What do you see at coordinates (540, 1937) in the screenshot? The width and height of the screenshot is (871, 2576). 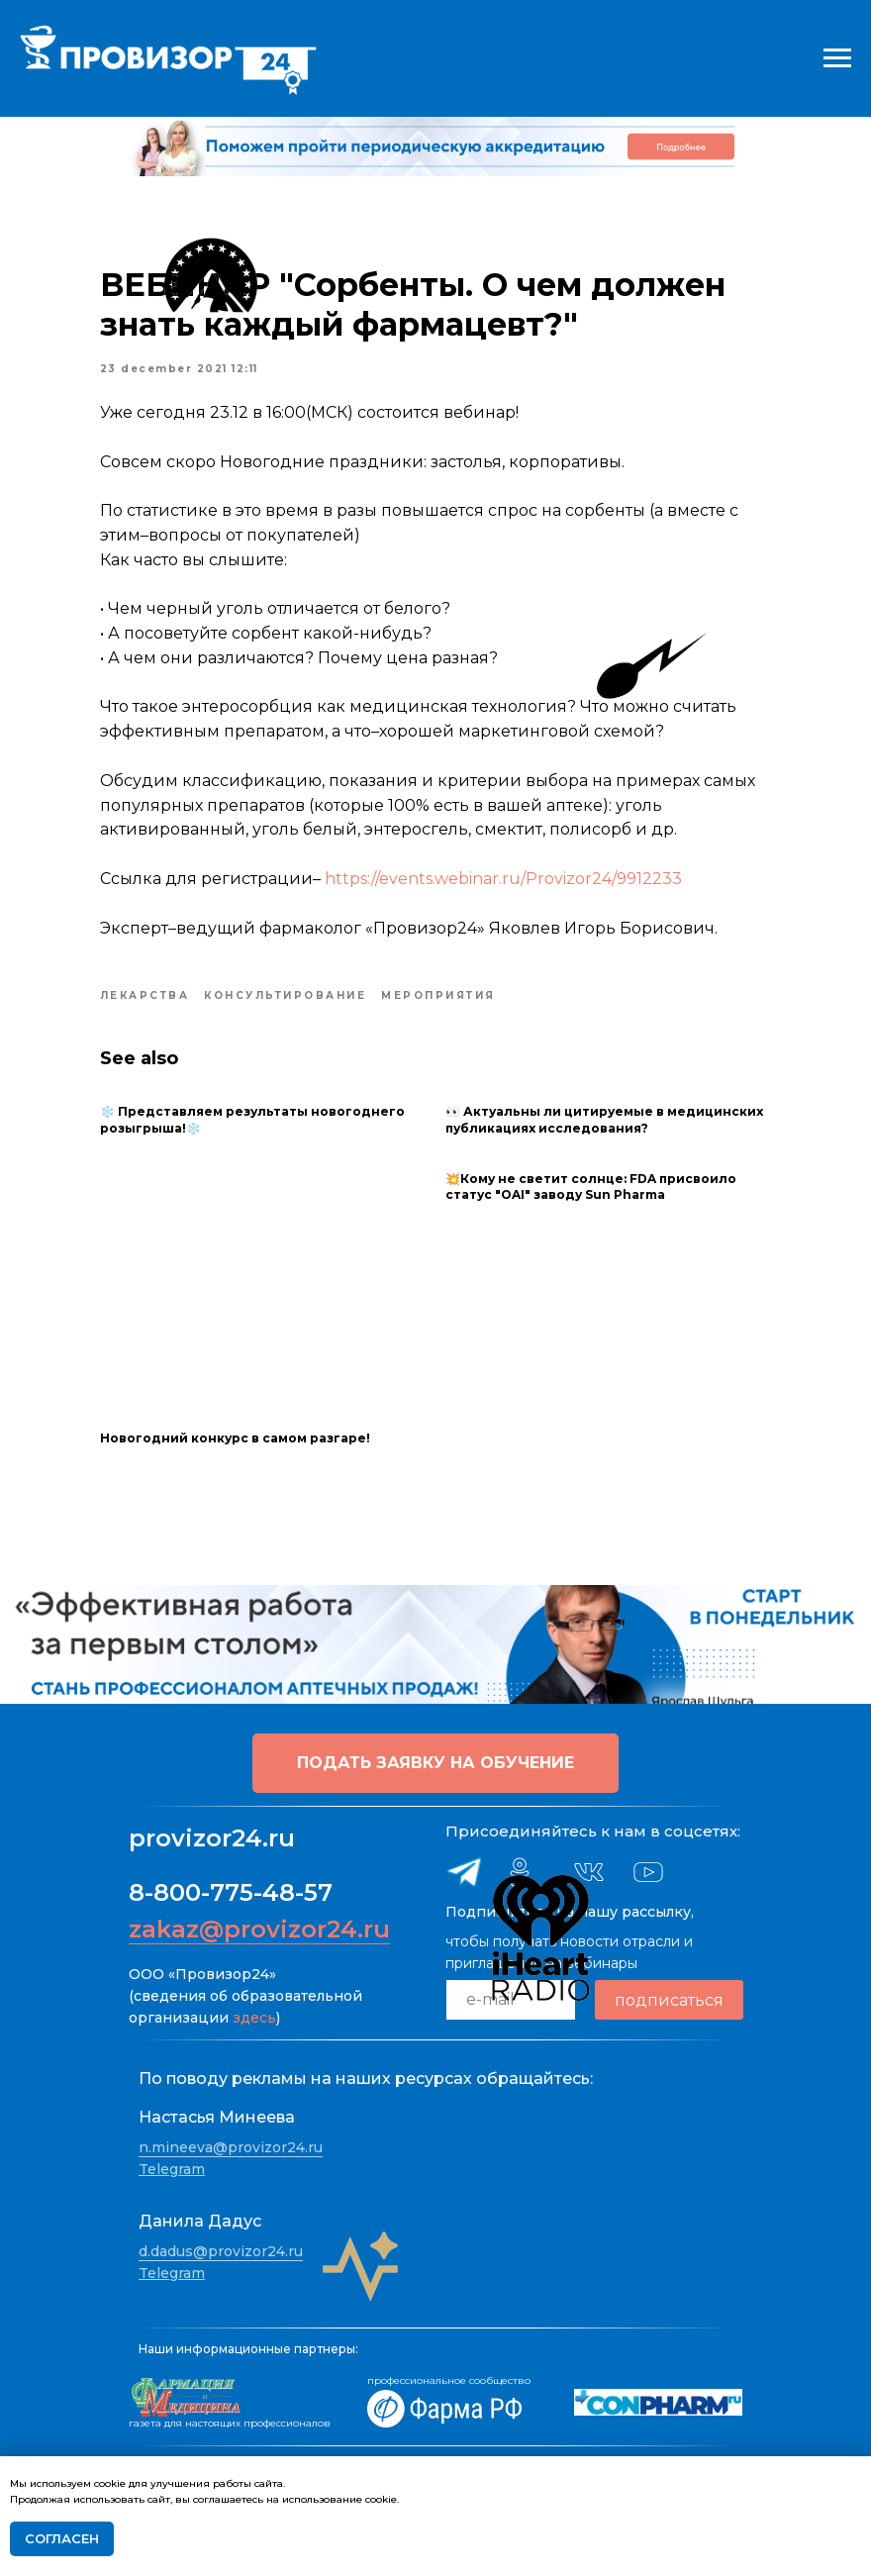 I see `open iHeartRadio app` at bounding box center [540, 1937].